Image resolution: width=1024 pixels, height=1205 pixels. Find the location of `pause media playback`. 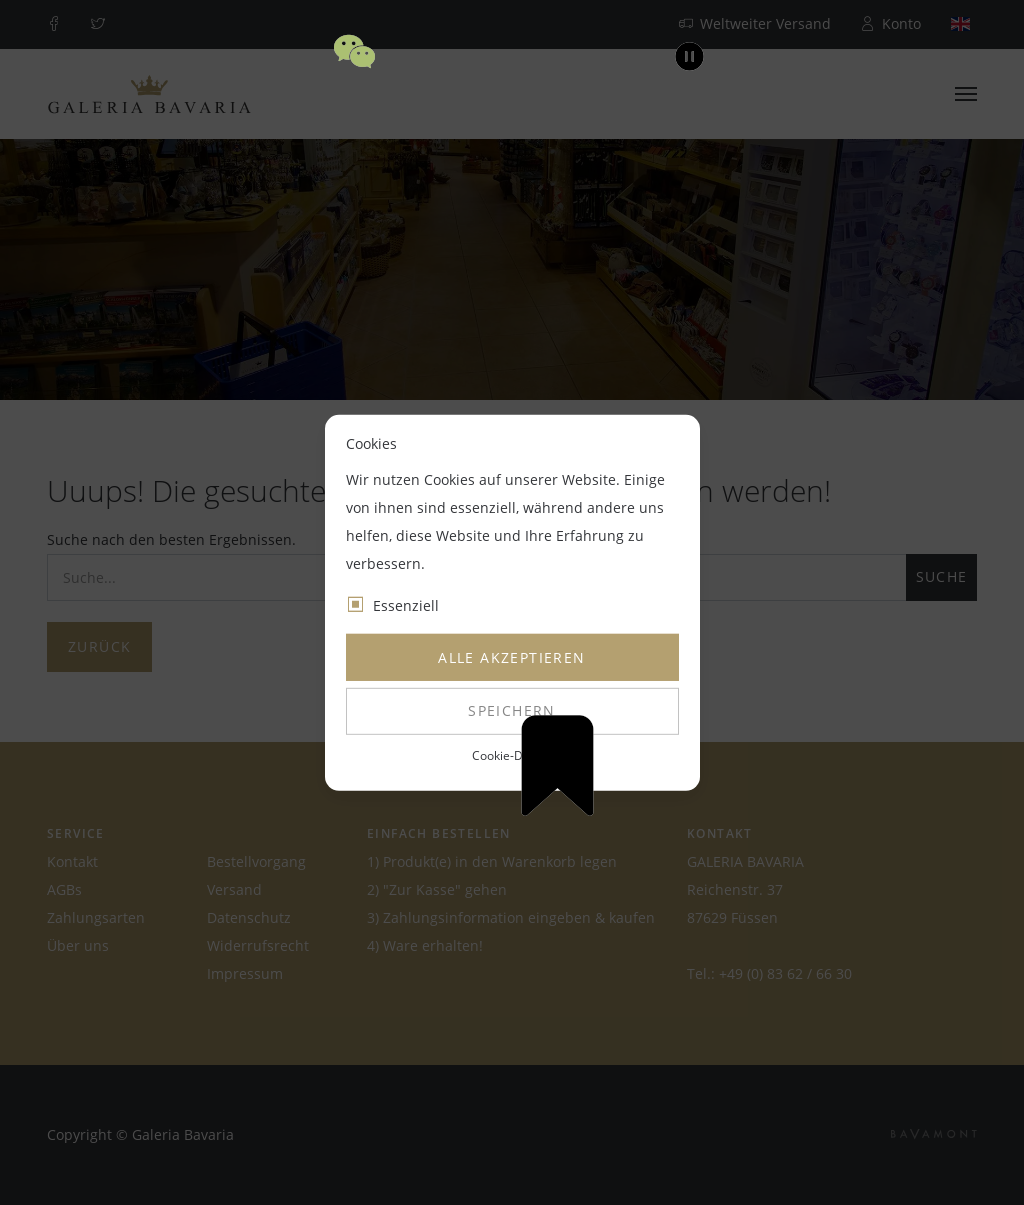

pause media playback is located at coordinates (689, 56).